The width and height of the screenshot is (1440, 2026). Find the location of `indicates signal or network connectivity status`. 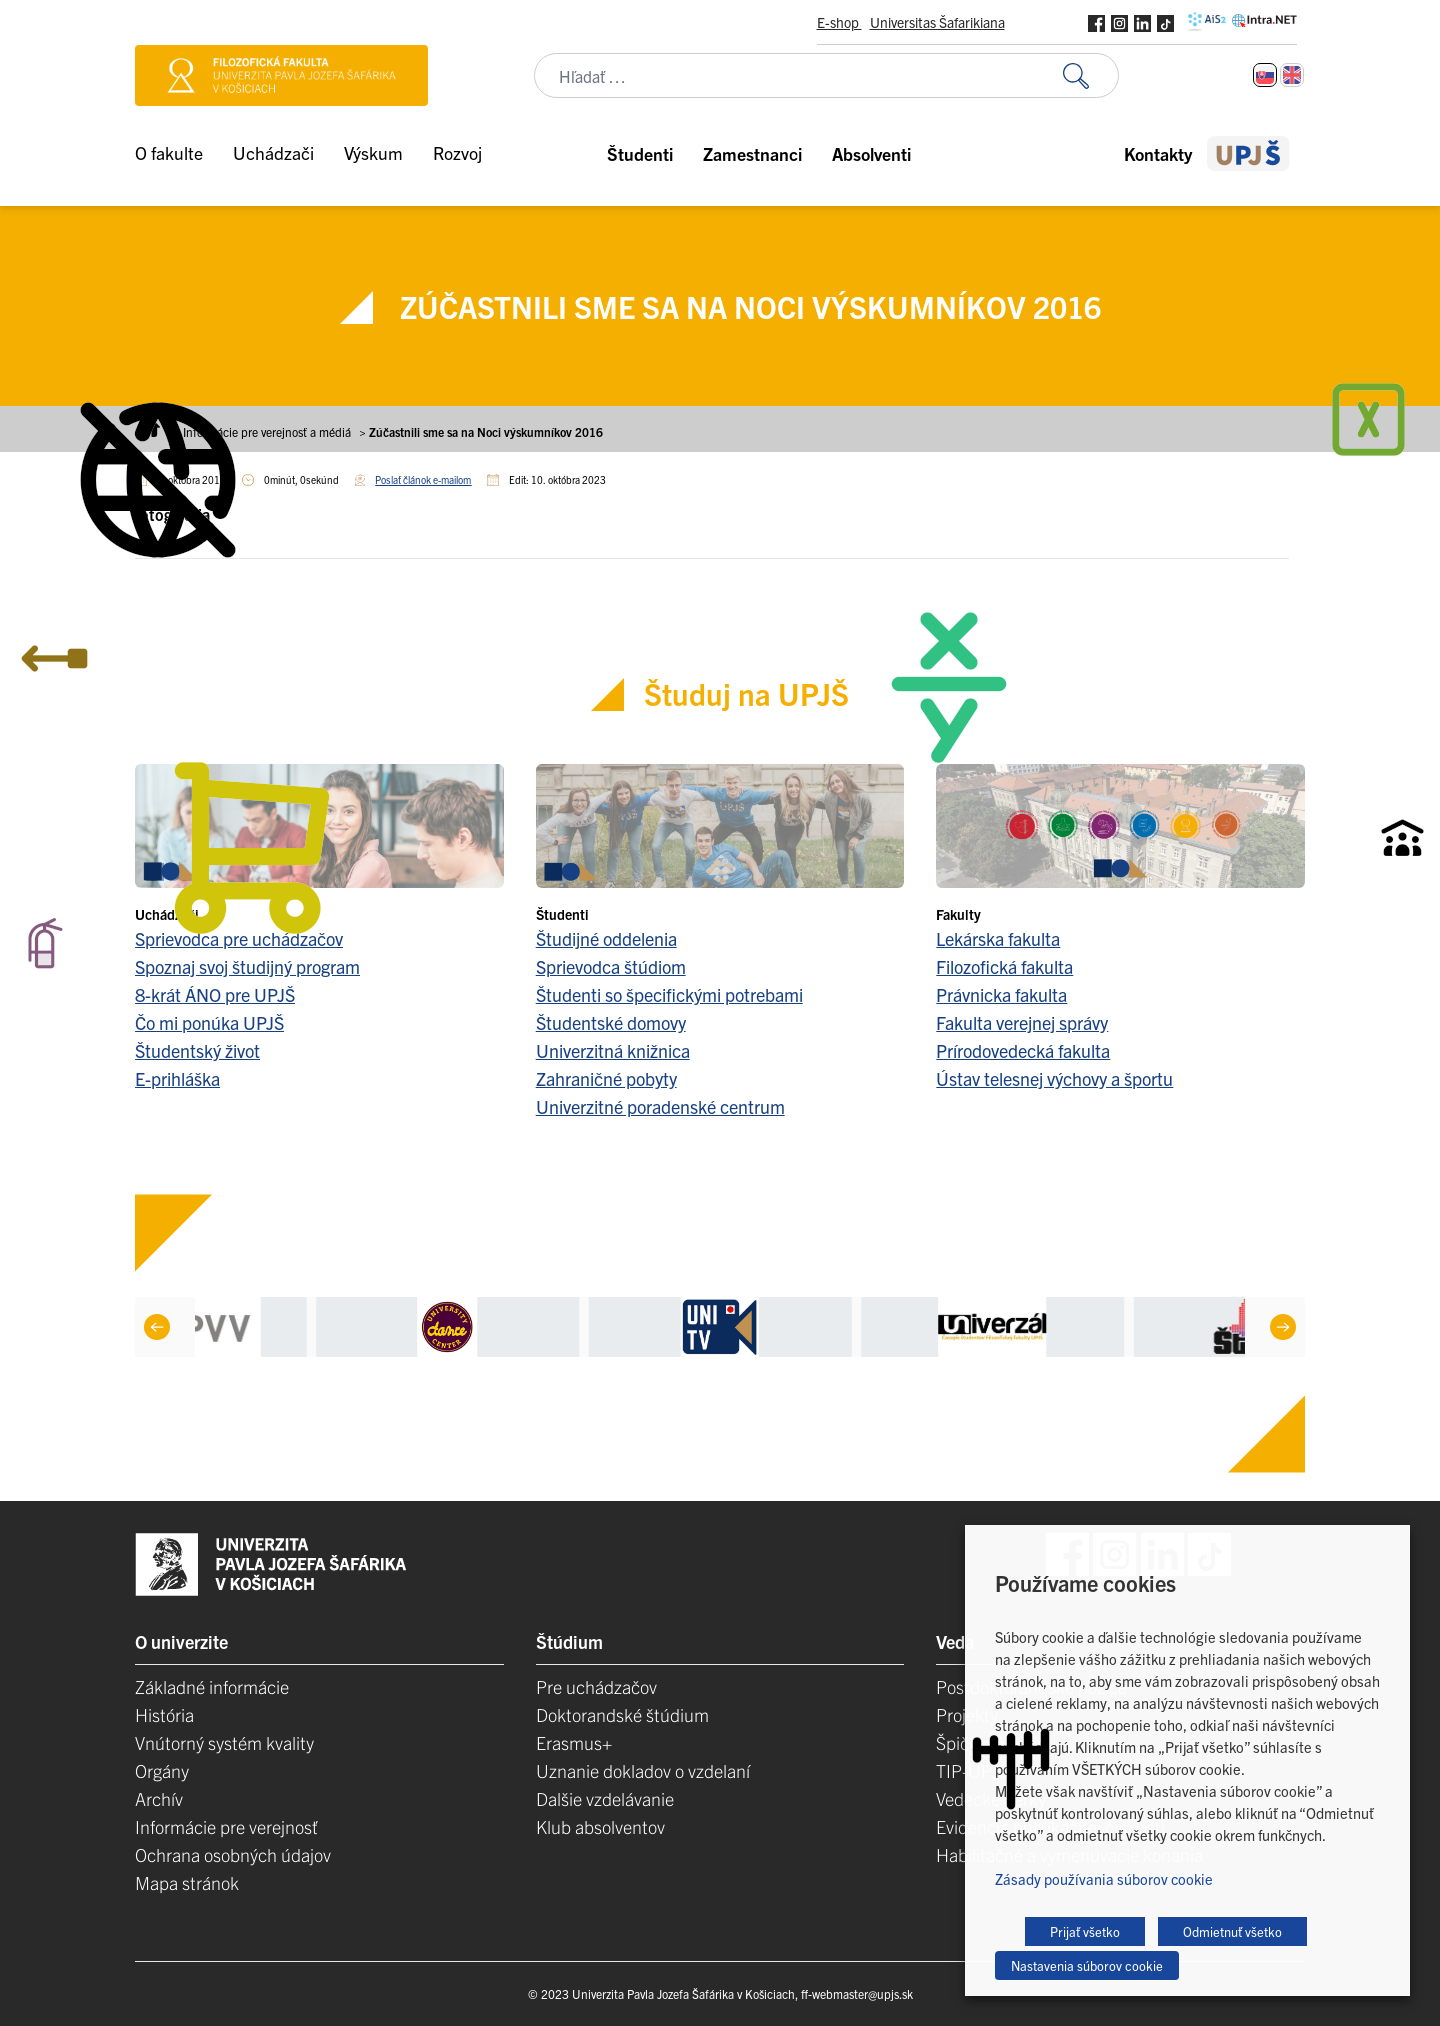

indicates signal or network connectivity status is located at coordinates (1011, 1767).